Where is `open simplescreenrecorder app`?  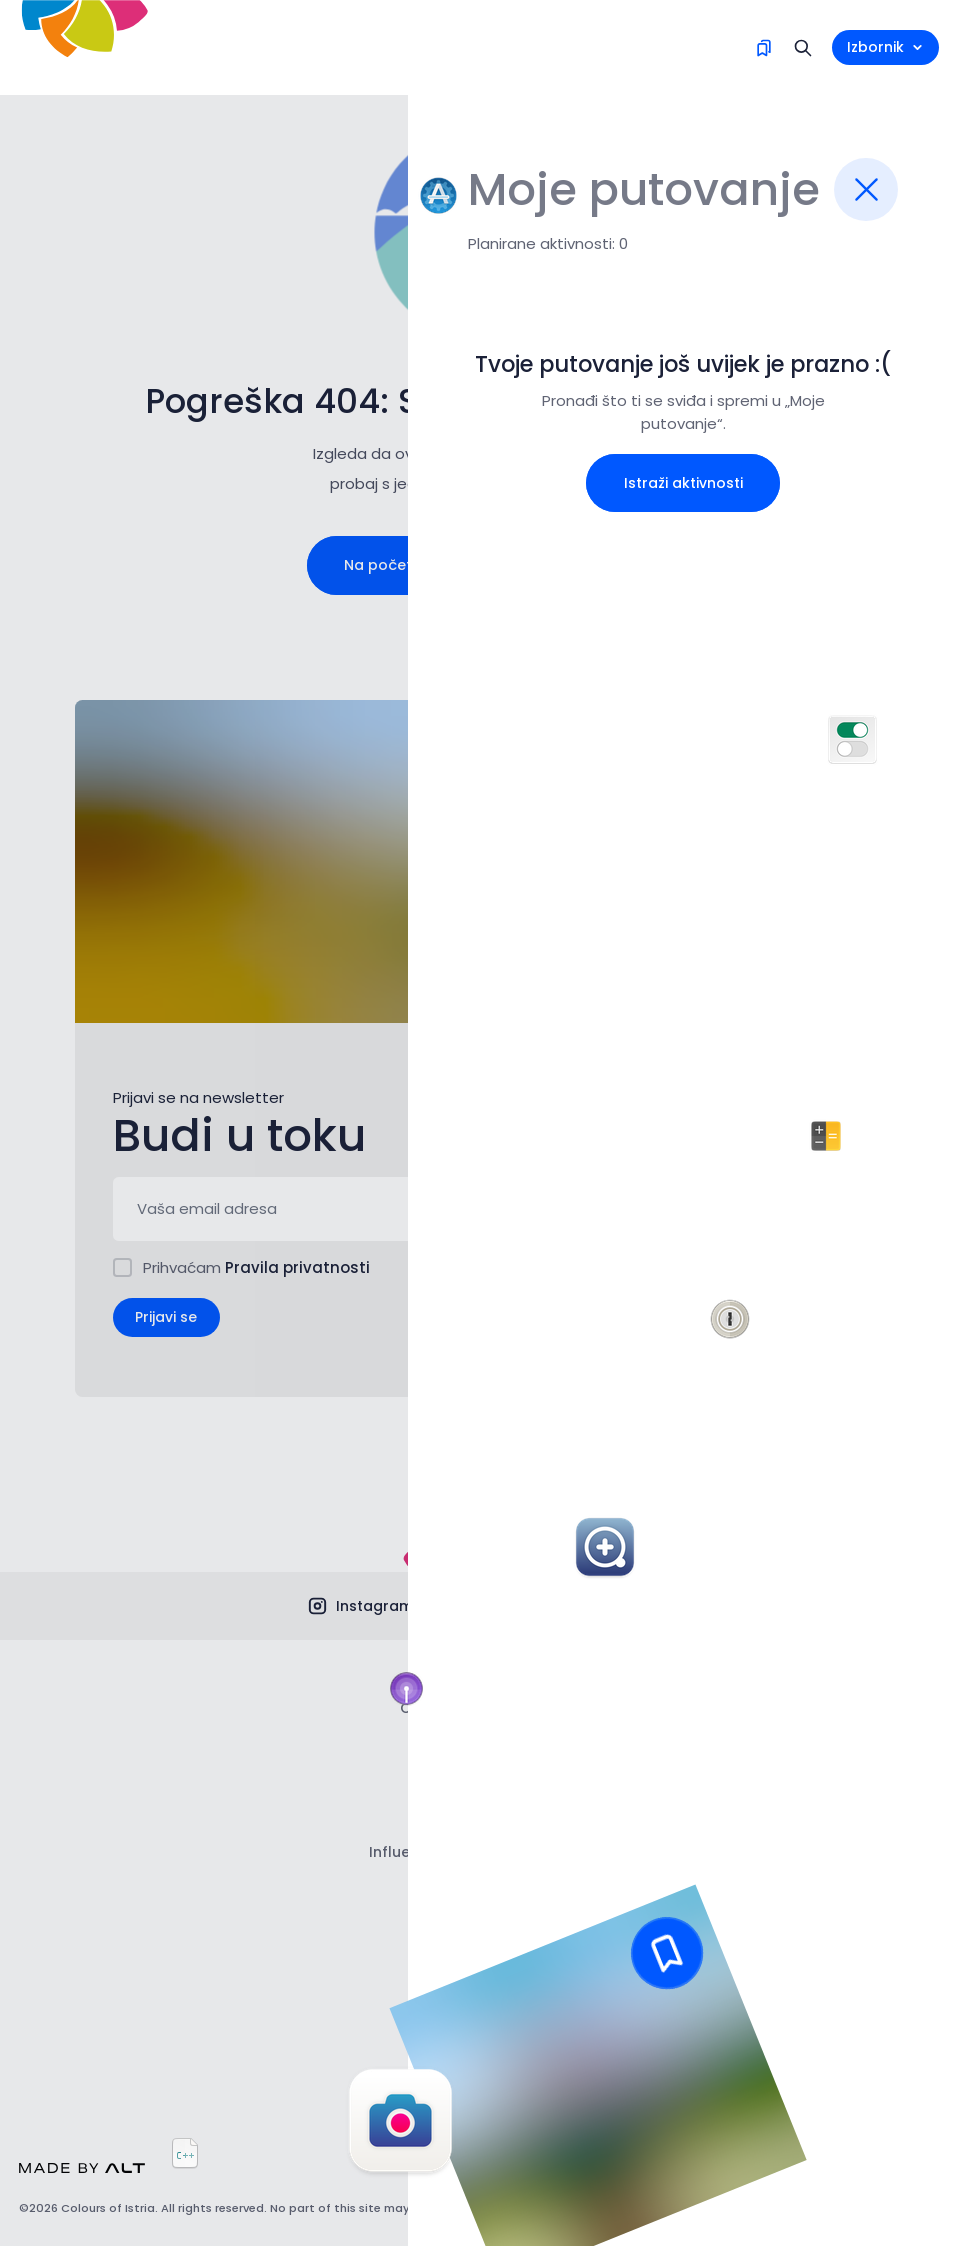 open simplescreenrecorder app is located at coordinates (400, 2120).